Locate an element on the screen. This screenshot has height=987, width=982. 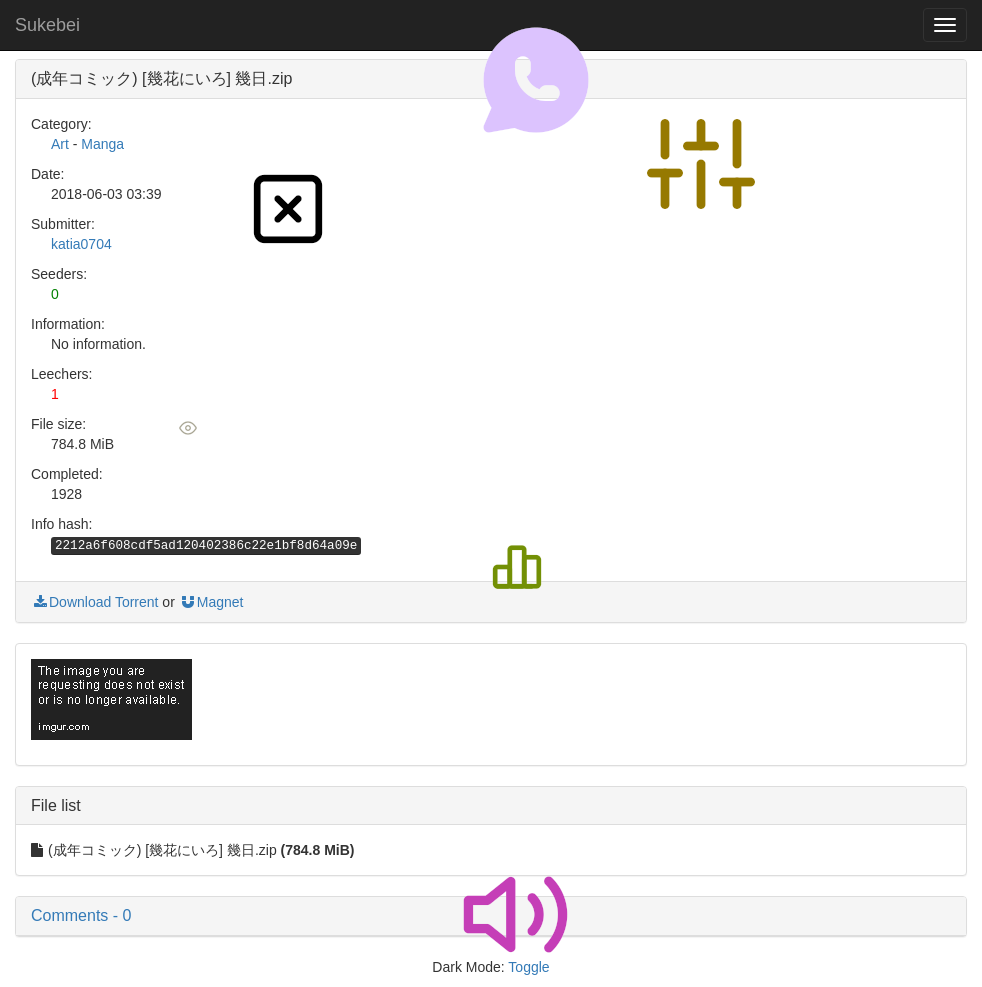
view or preview content is located at coordinates (188, 428).